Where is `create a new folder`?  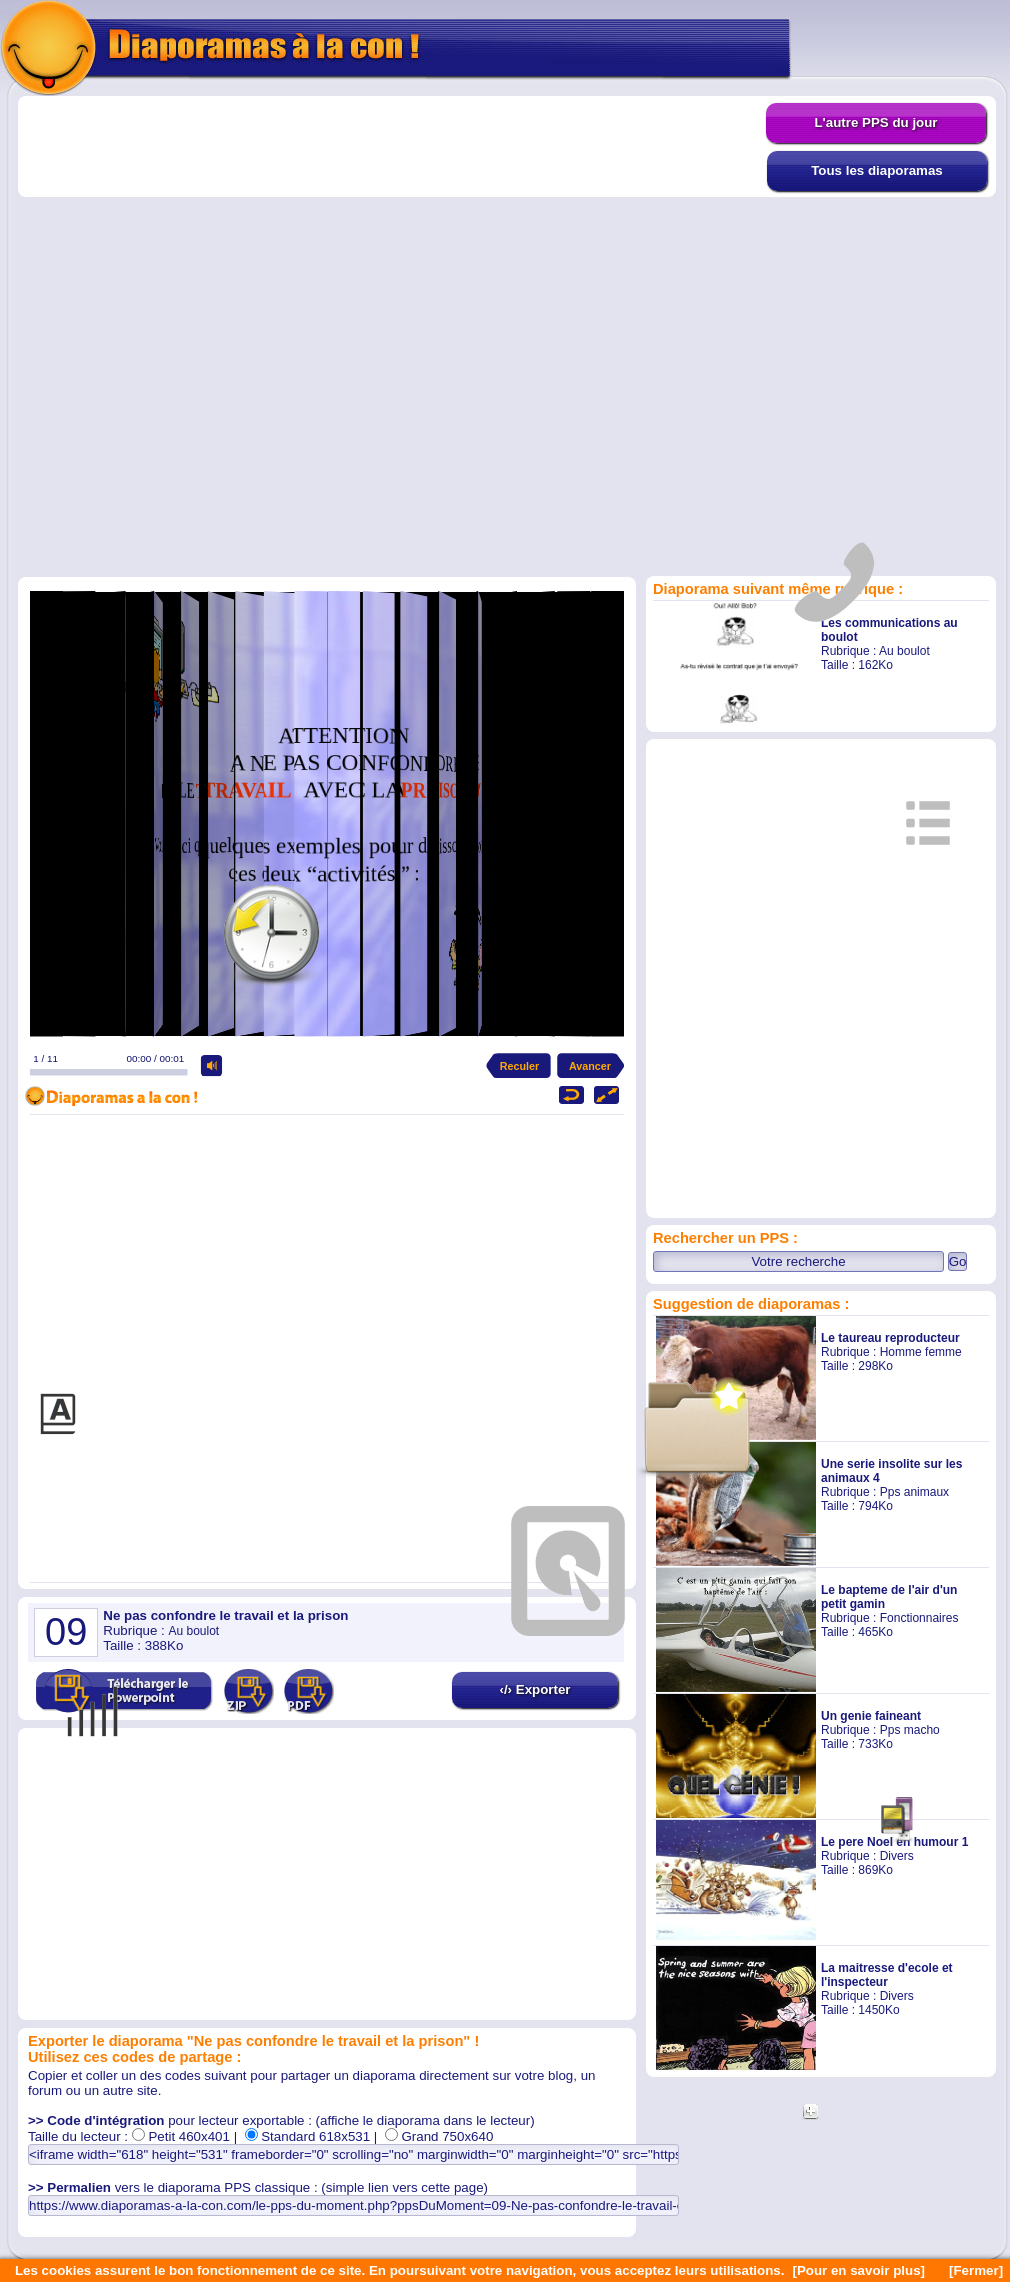 create a new folder is located at coordinates (697, 1433).